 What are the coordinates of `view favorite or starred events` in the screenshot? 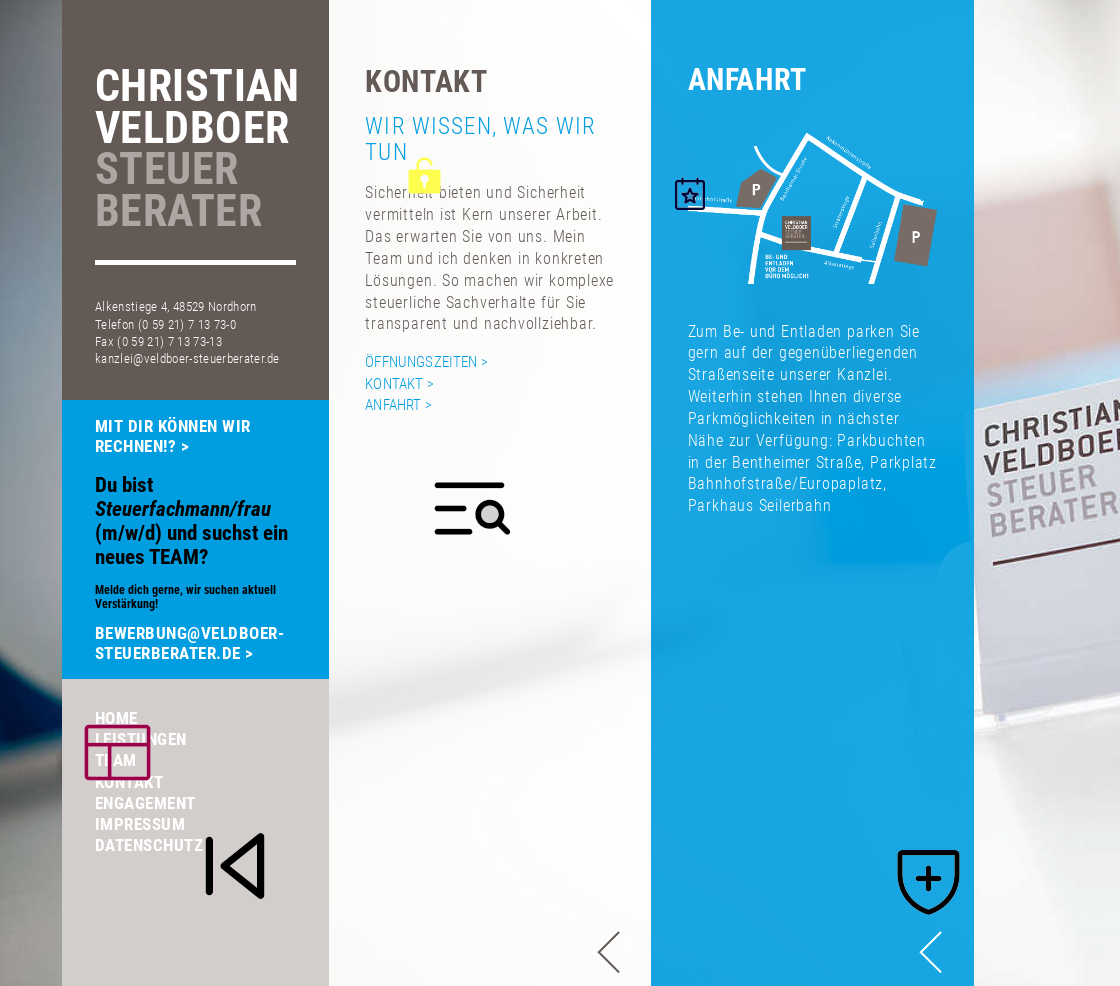 It's located at (690, 195).